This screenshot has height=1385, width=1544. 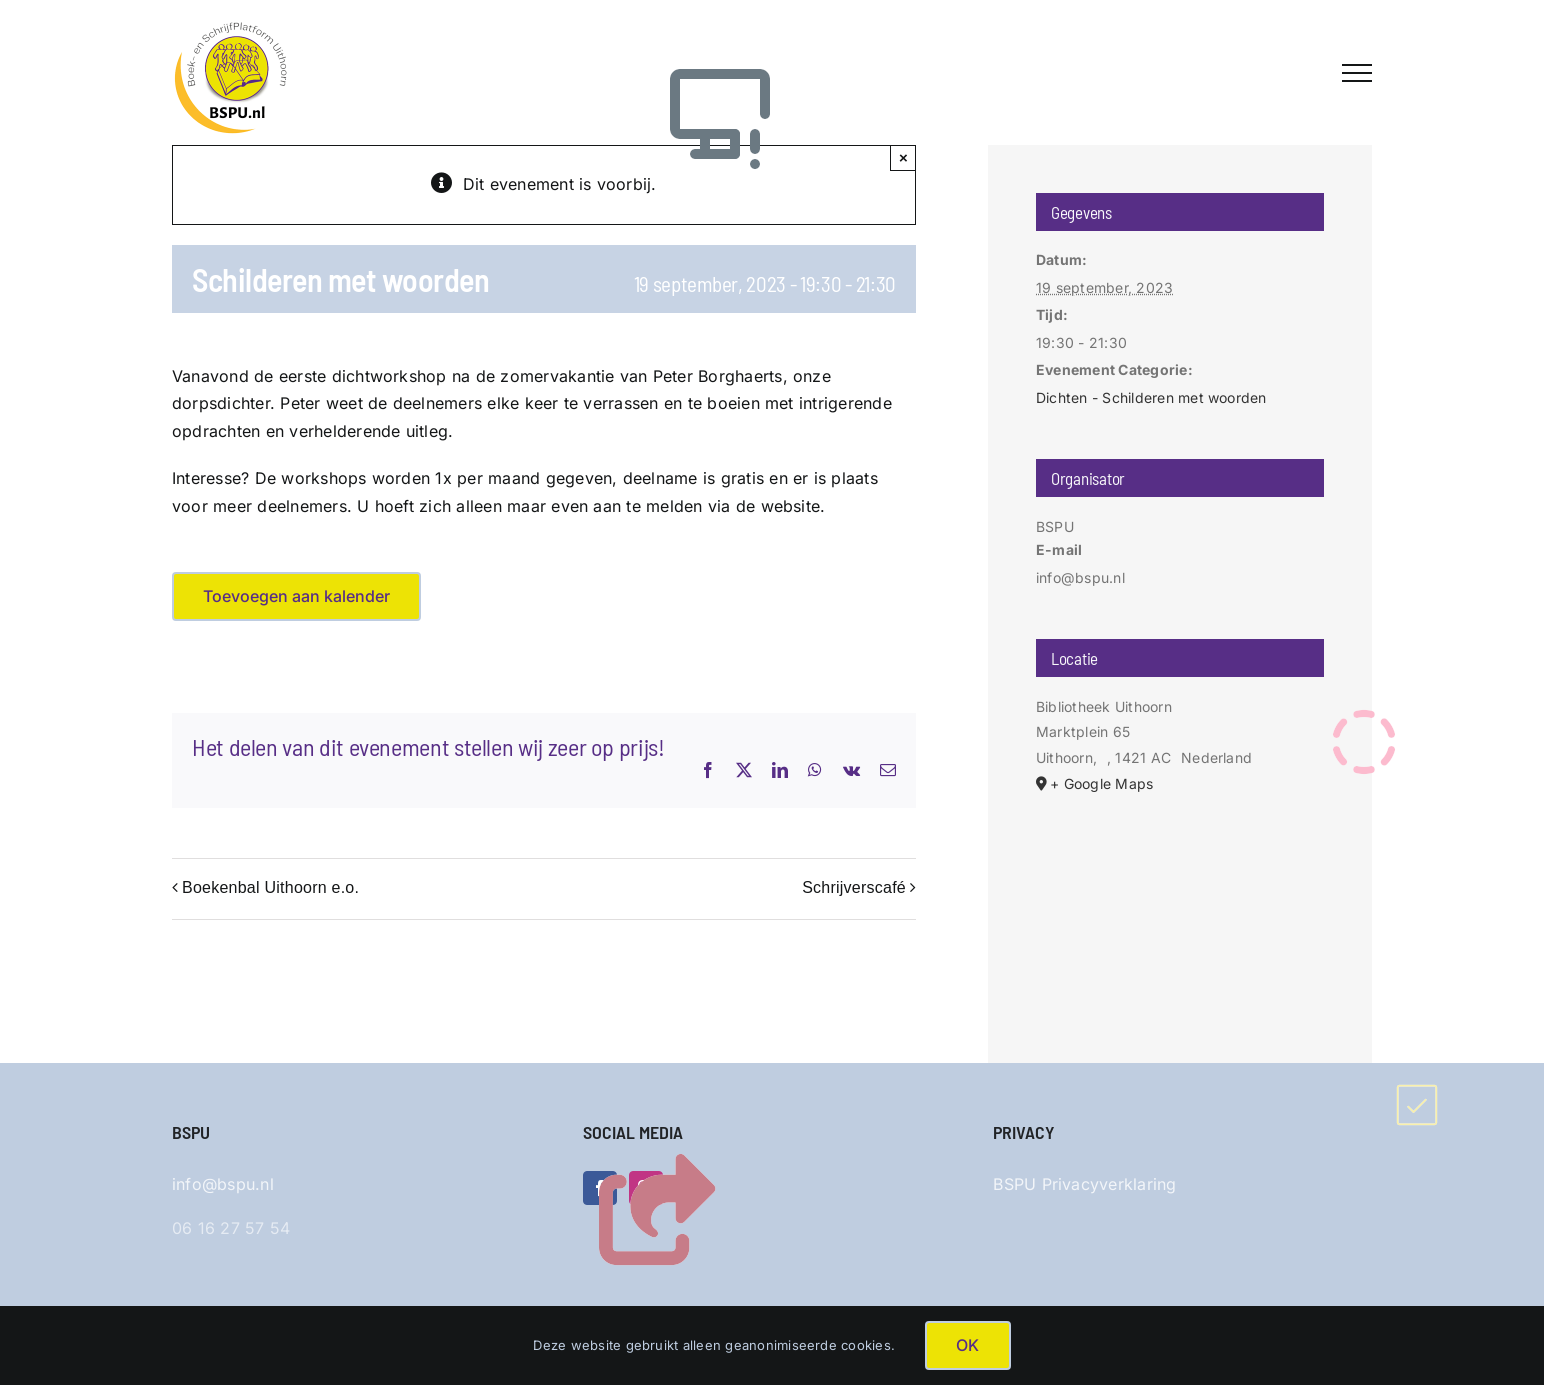 What do you see at coordinates (1417, 1105) in the screenshot?
I see `mark task as complete` at bounding box center [1417, 1105].